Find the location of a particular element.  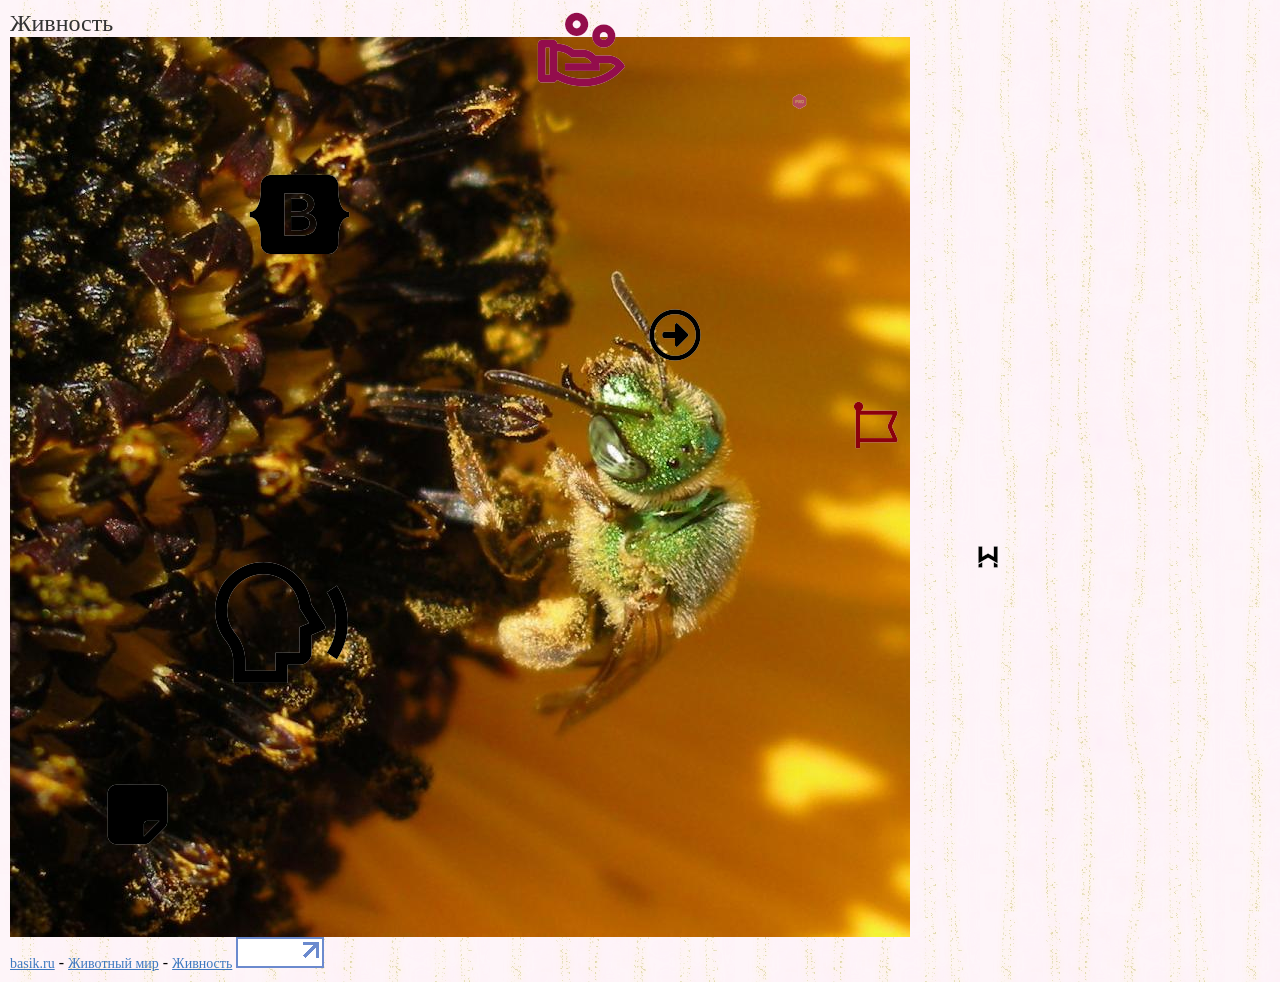

go to next item or step is located at coordinates (675, 335).